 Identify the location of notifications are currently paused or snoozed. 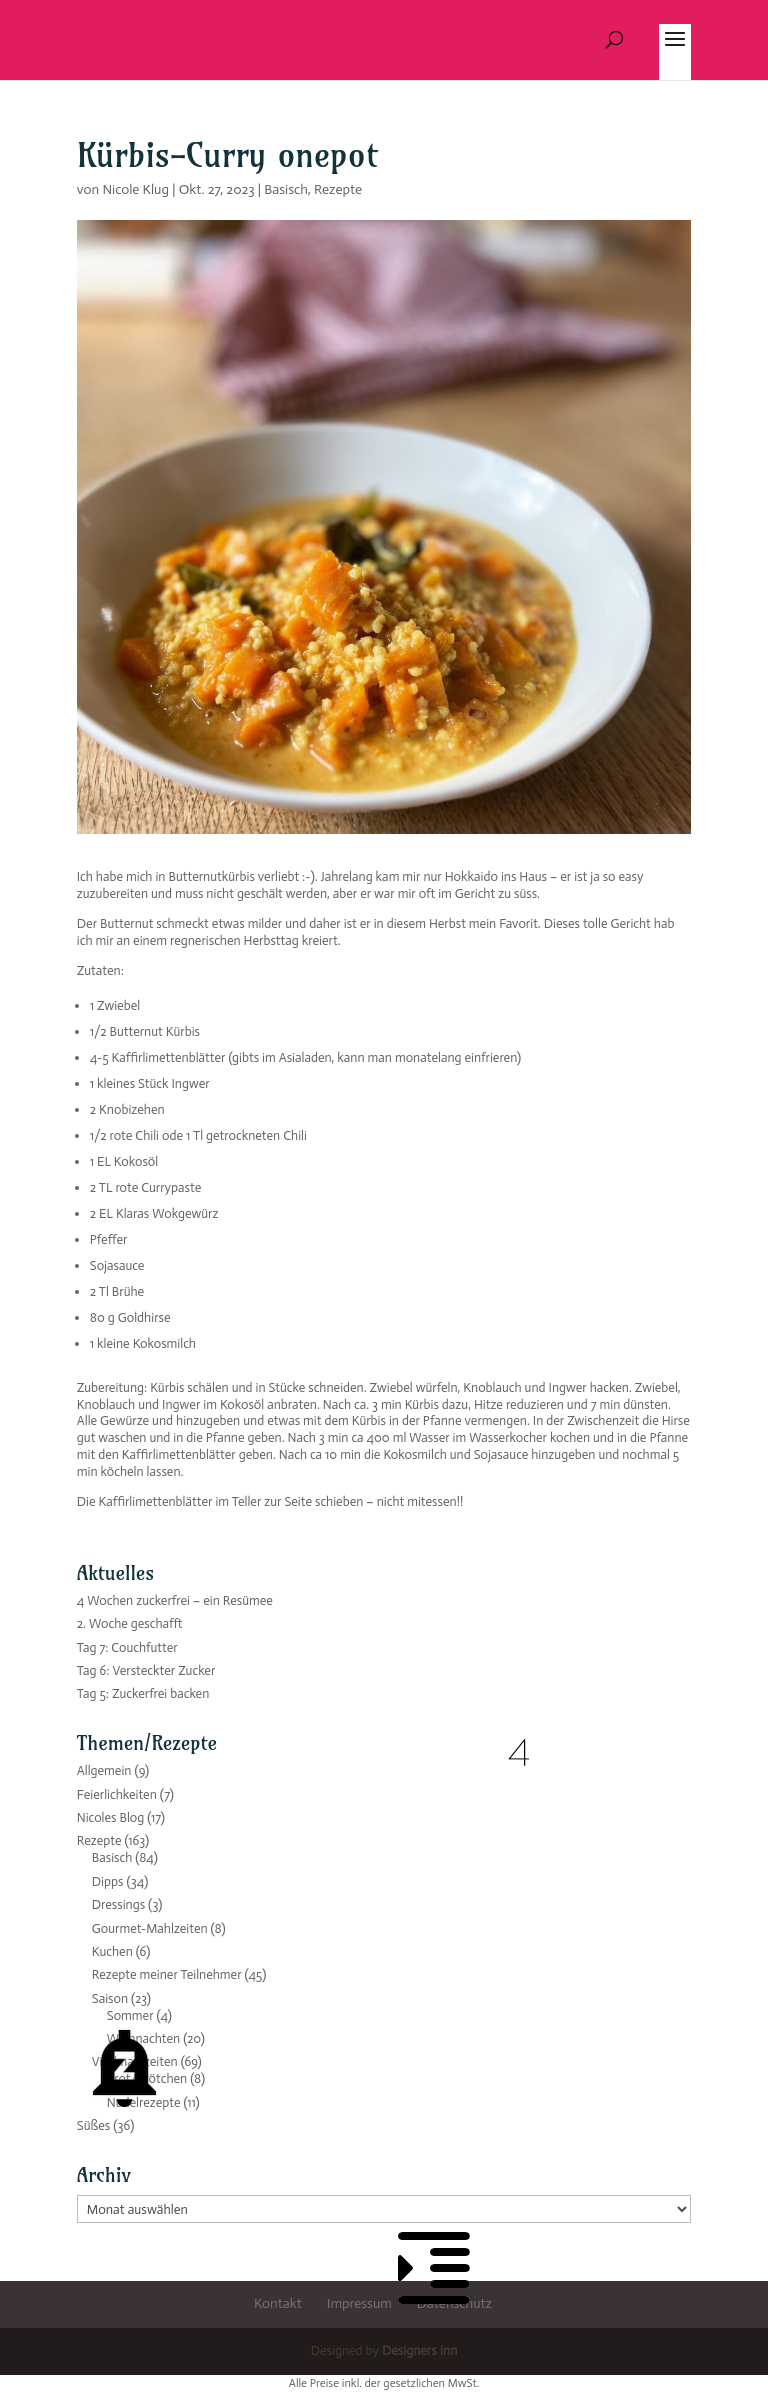
(124, 2067).